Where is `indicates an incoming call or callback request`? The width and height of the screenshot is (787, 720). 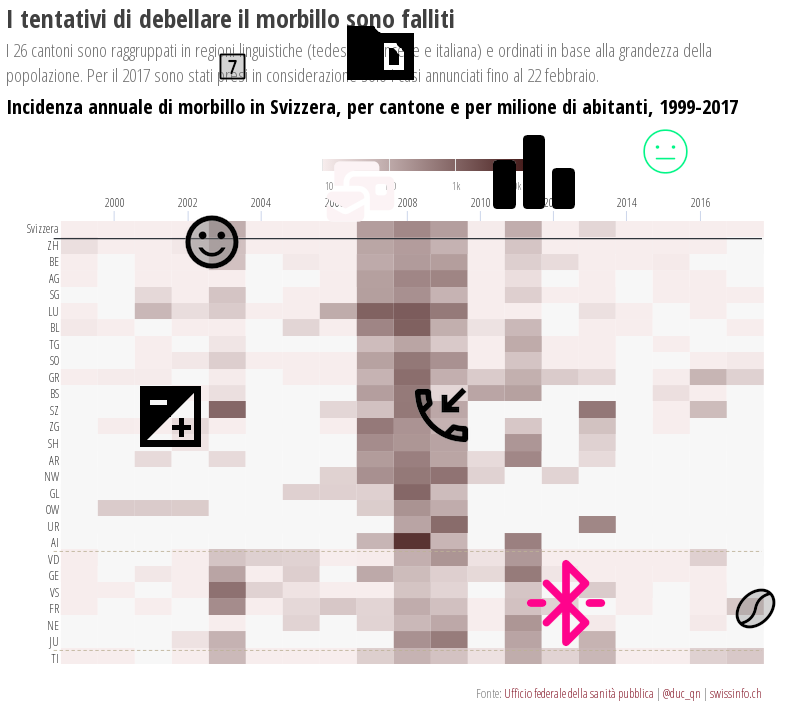 indicates an incoming call or callback request is located at coordinates (441, 415).